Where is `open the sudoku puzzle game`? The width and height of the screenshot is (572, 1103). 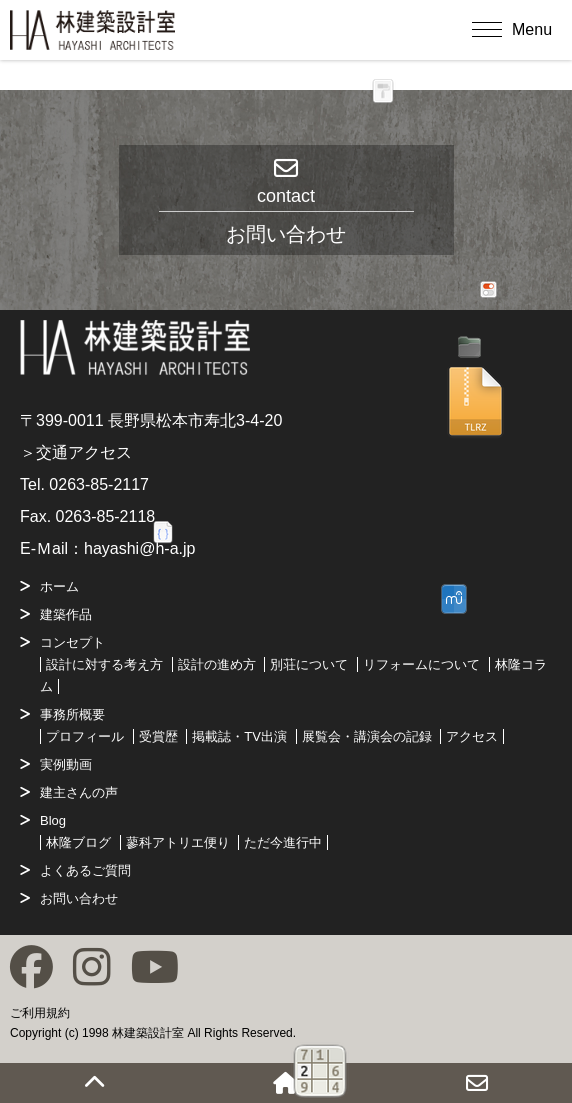 open the sudoku puzzle game is located at coordinates (320, 1071).